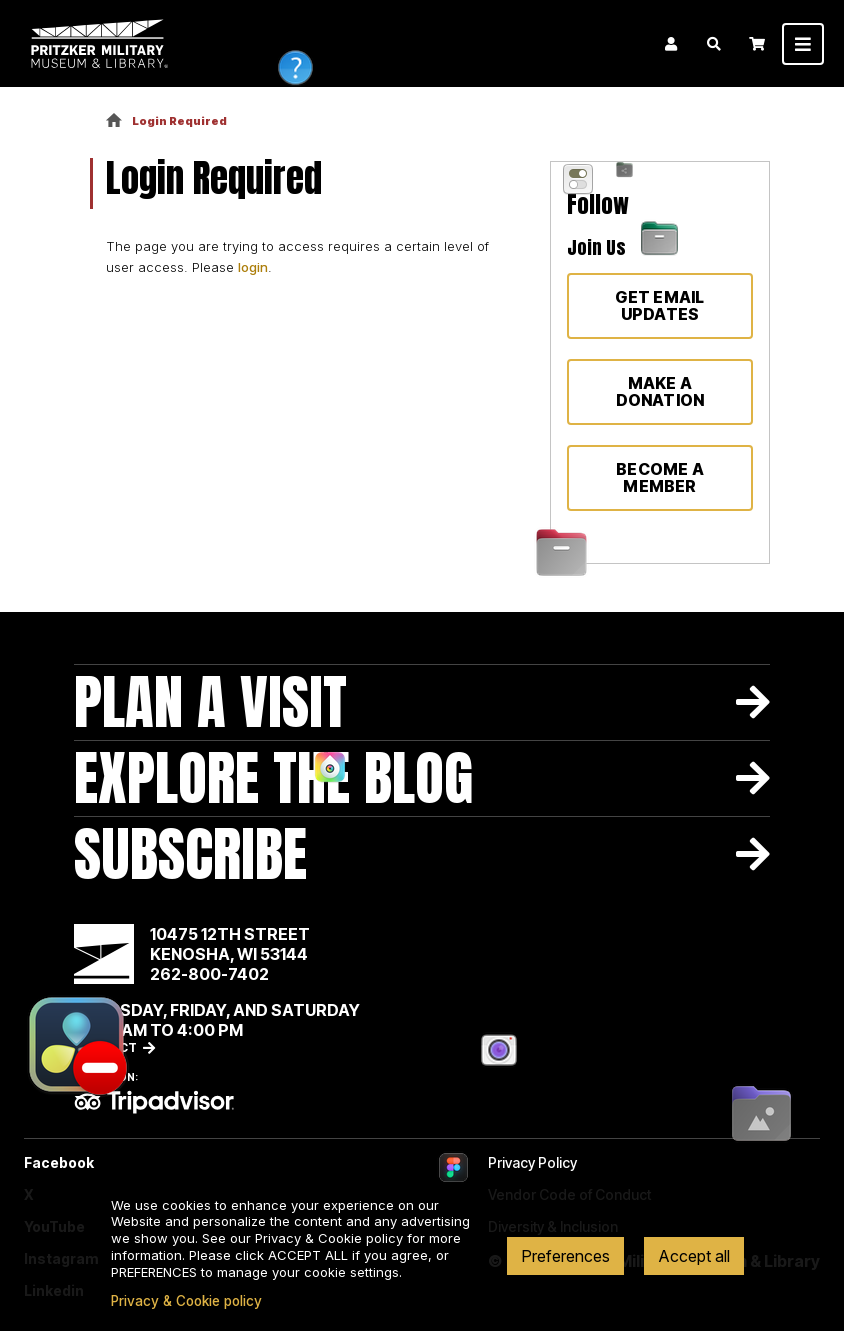  Describe the element at coordinates (453, 1167) in the screenshot. I see `open Figma design application` at that location.